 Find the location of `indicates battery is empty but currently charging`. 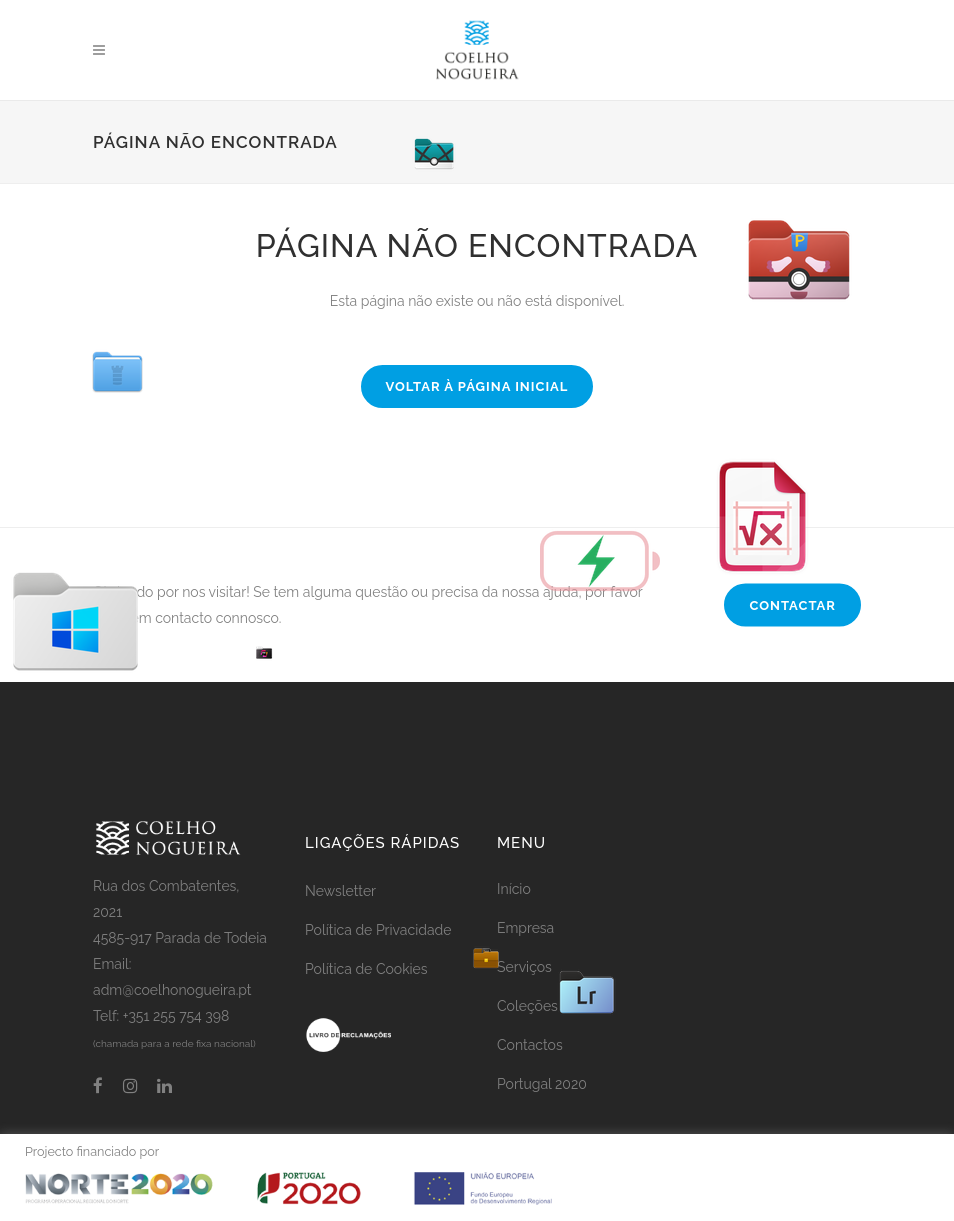

indicates battery is empty but currently charging is located at coordinates (600, 561).